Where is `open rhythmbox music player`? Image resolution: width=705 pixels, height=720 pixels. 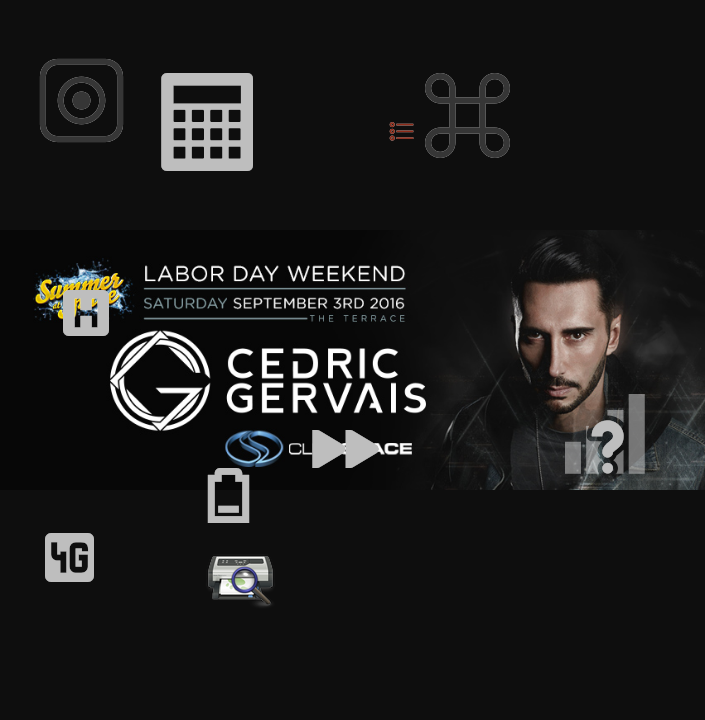
open rhythmbox music player is located at coordinates (81, 100).